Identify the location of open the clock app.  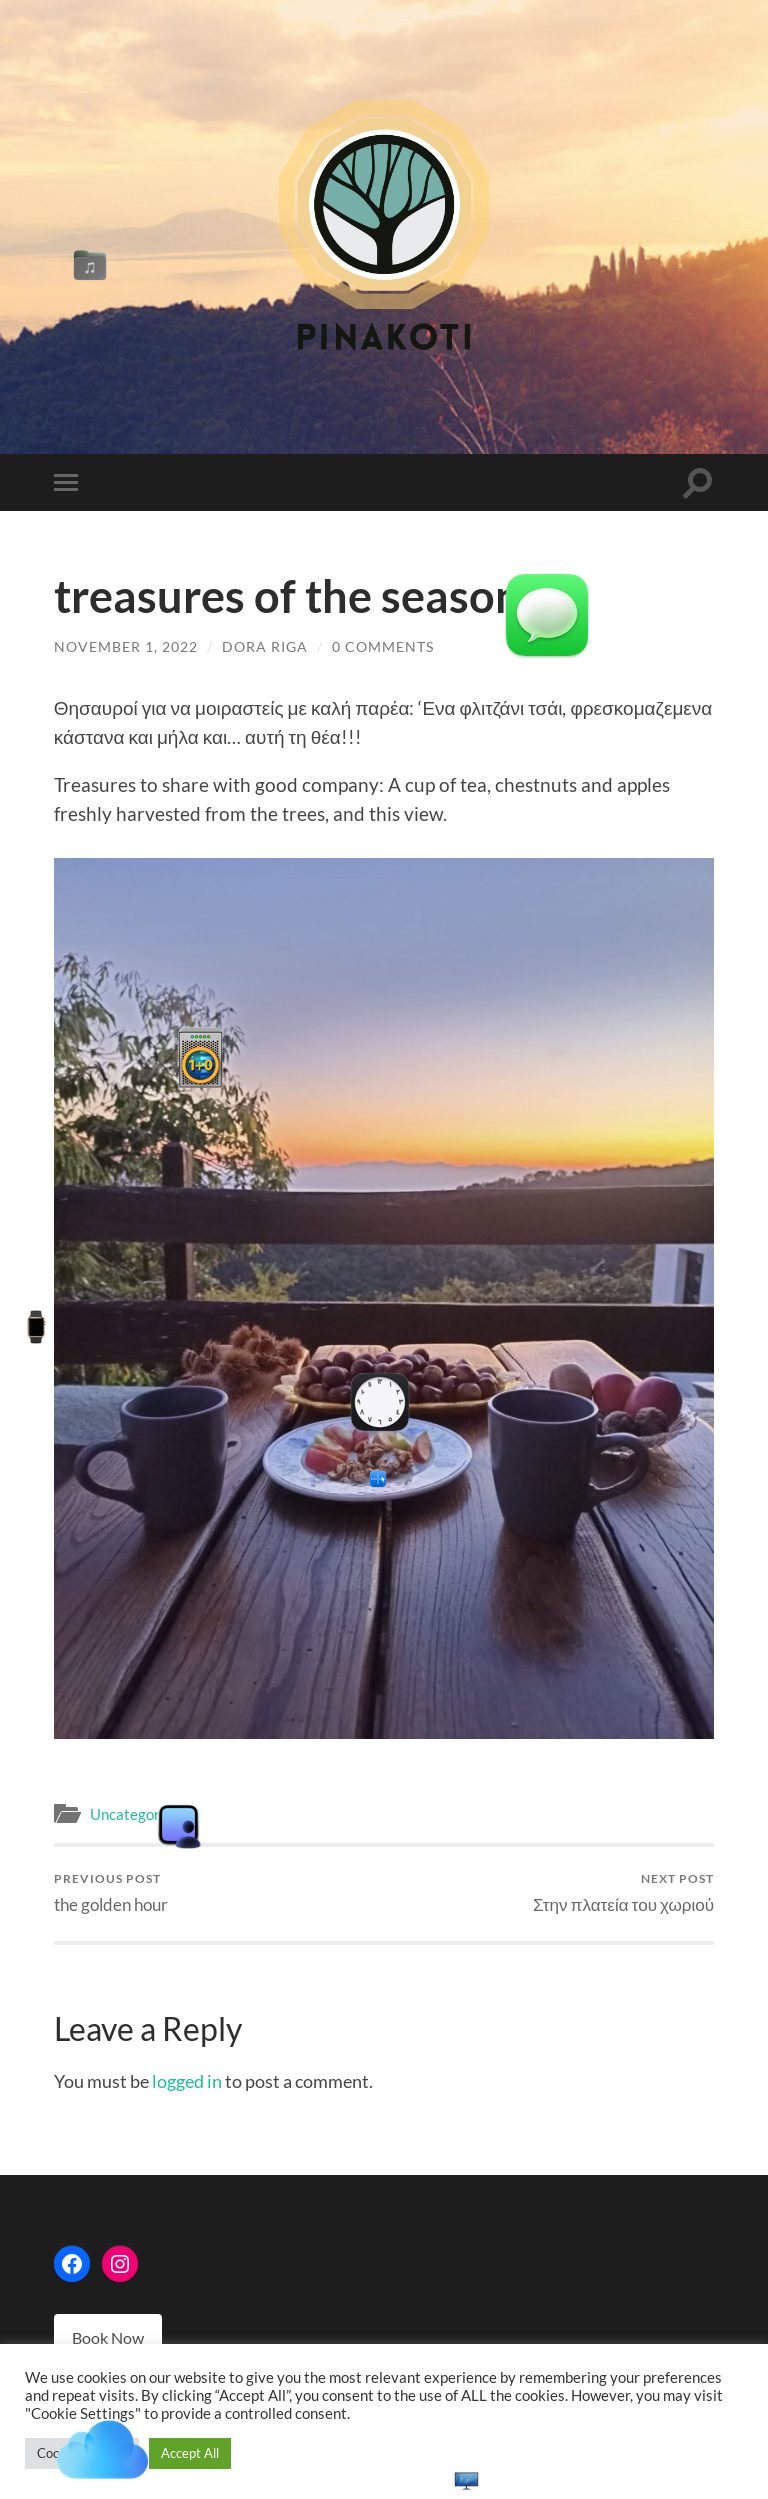
(380, 1402).